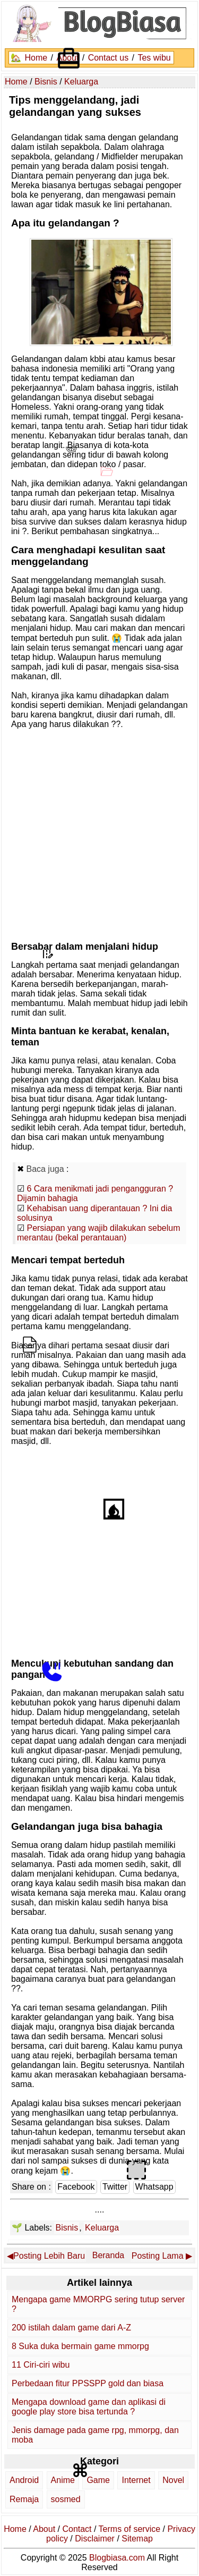  Describe the element at coordinates (71, 449) in the screenshot. I see `indicates citrus or fruit-related content` at that location.